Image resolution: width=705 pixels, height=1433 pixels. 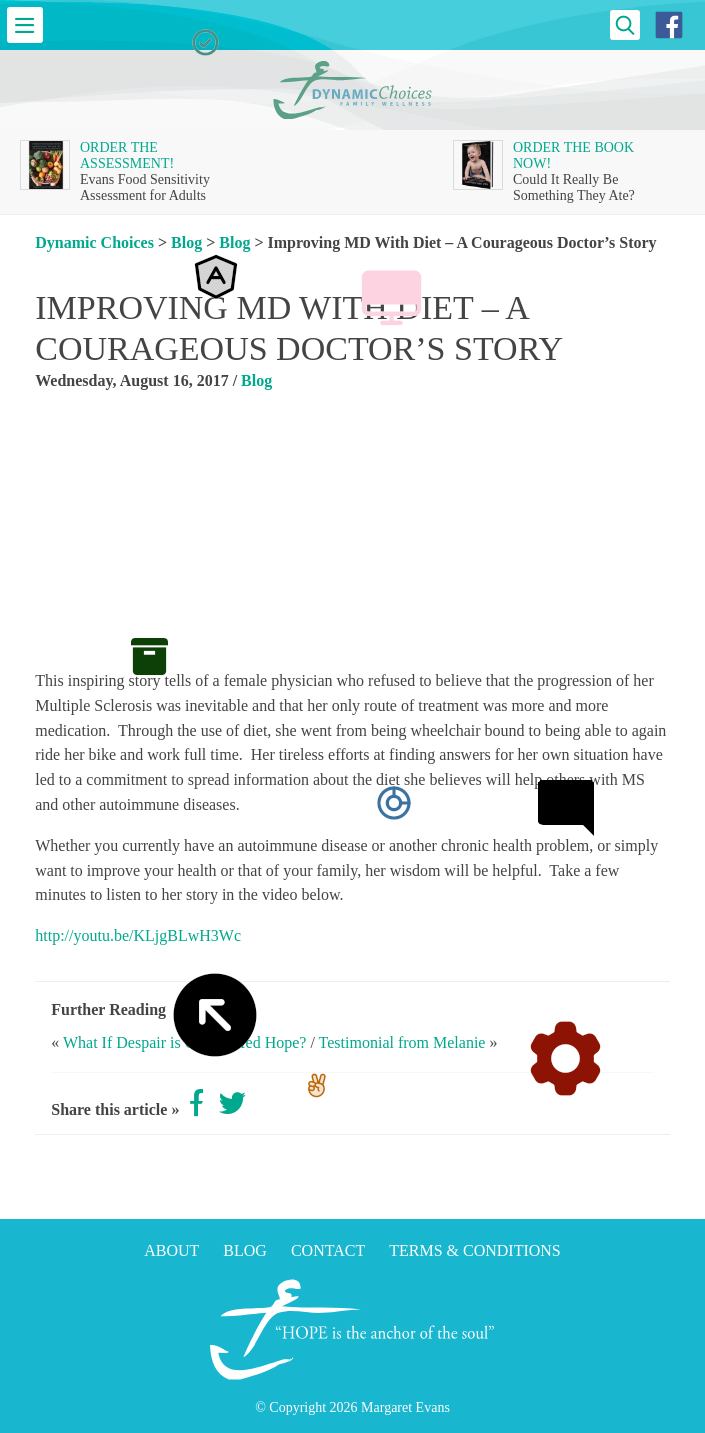 I want to click on open comments section, so click(x=566, y=808).